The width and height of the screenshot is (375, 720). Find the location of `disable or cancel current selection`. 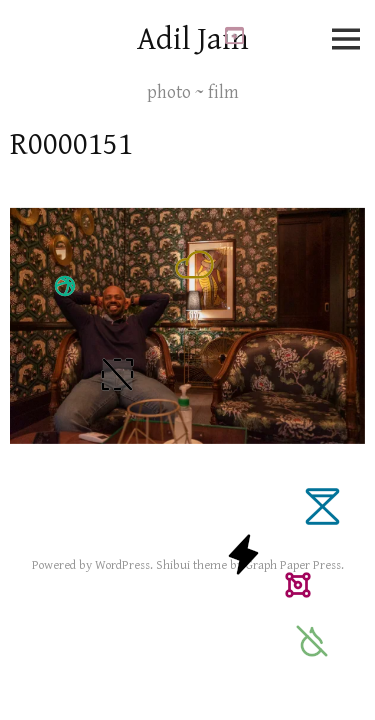

disable or cancel current selection is located at coordinates (117, 374).